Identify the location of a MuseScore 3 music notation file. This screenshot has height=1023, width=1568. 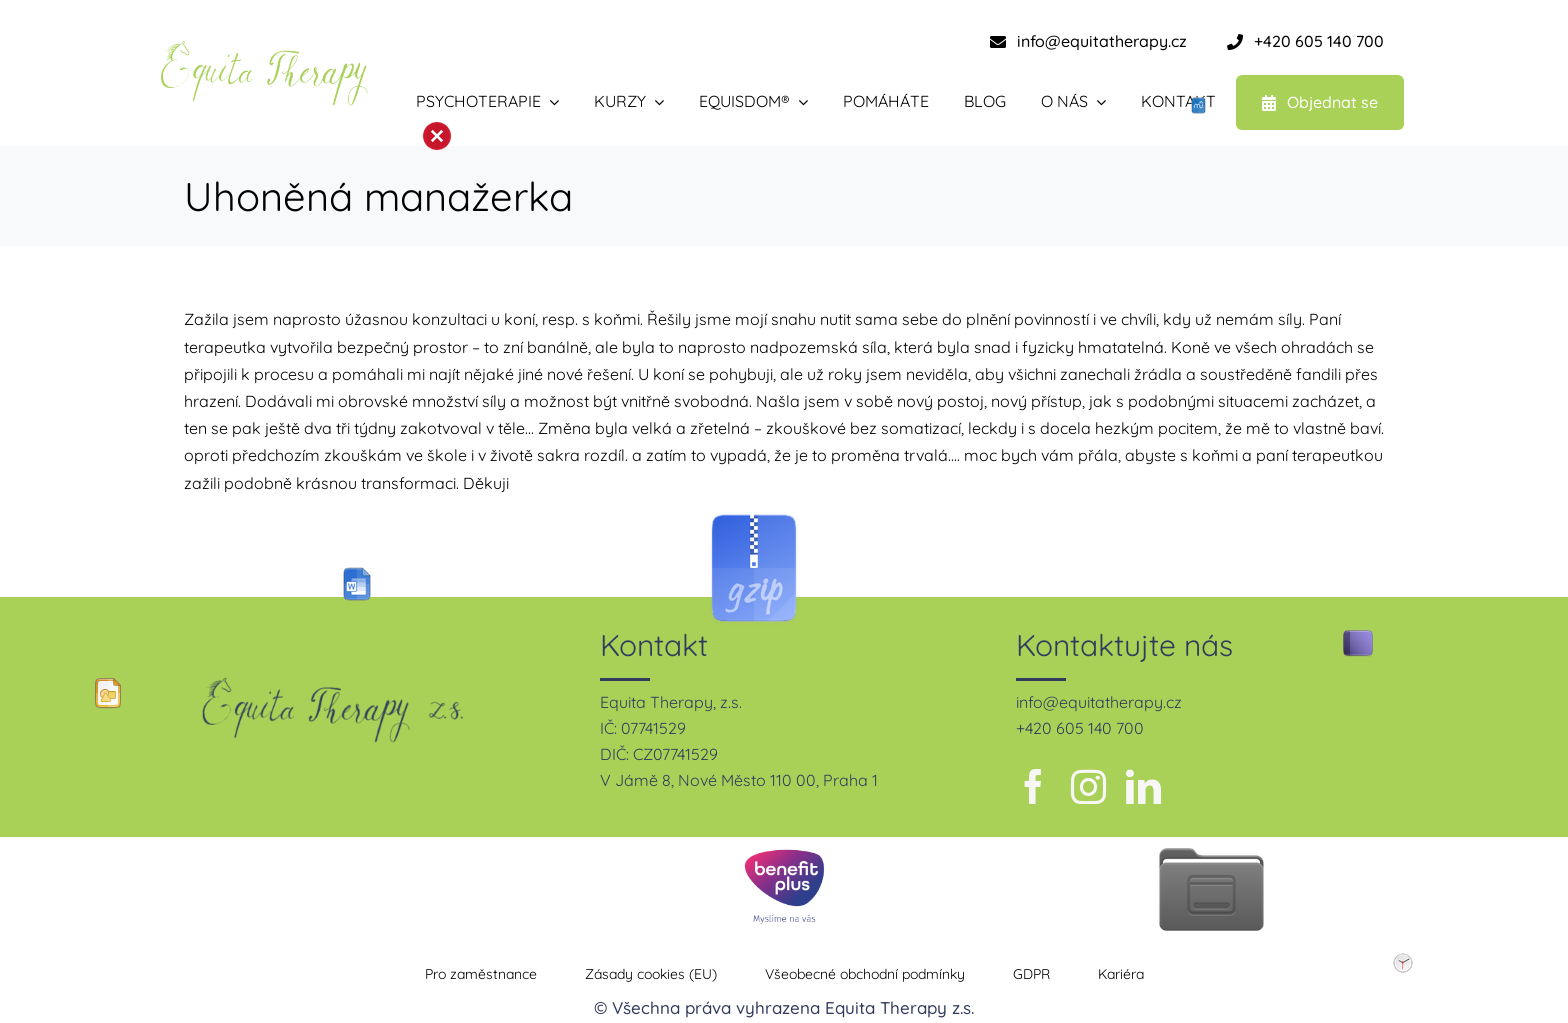
(1198, 105).